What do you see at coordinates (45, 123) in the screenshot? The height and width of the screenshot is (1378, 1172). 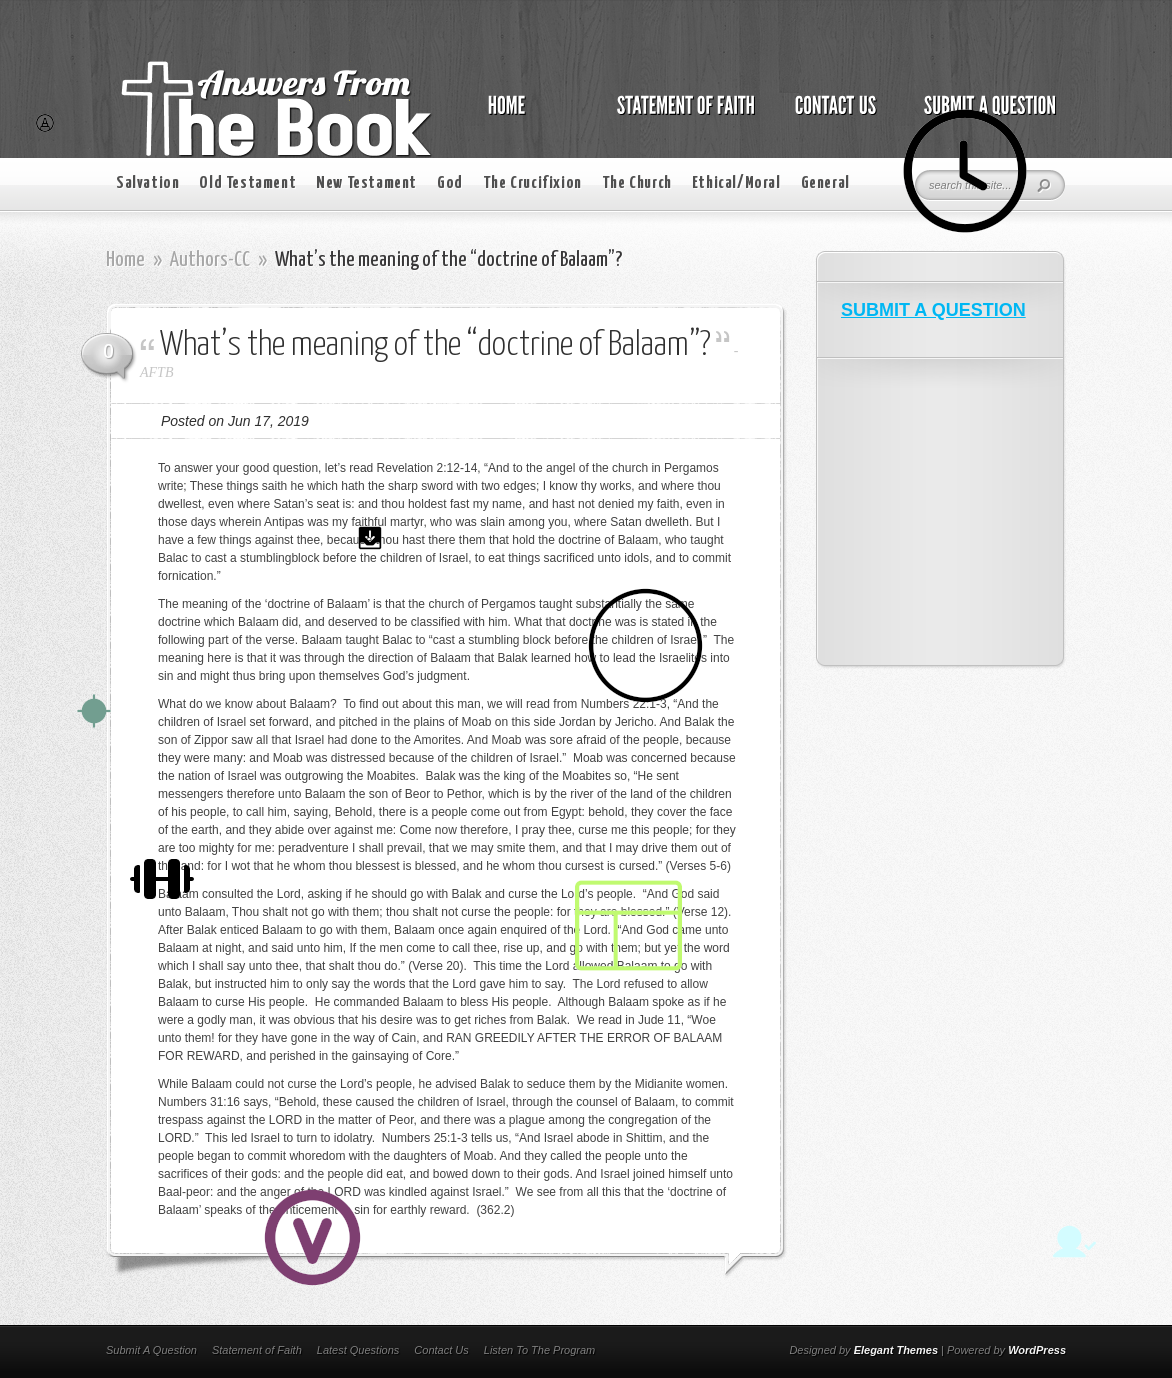 I see `select marker or highlighter tool` at bounding box center [45, 123].